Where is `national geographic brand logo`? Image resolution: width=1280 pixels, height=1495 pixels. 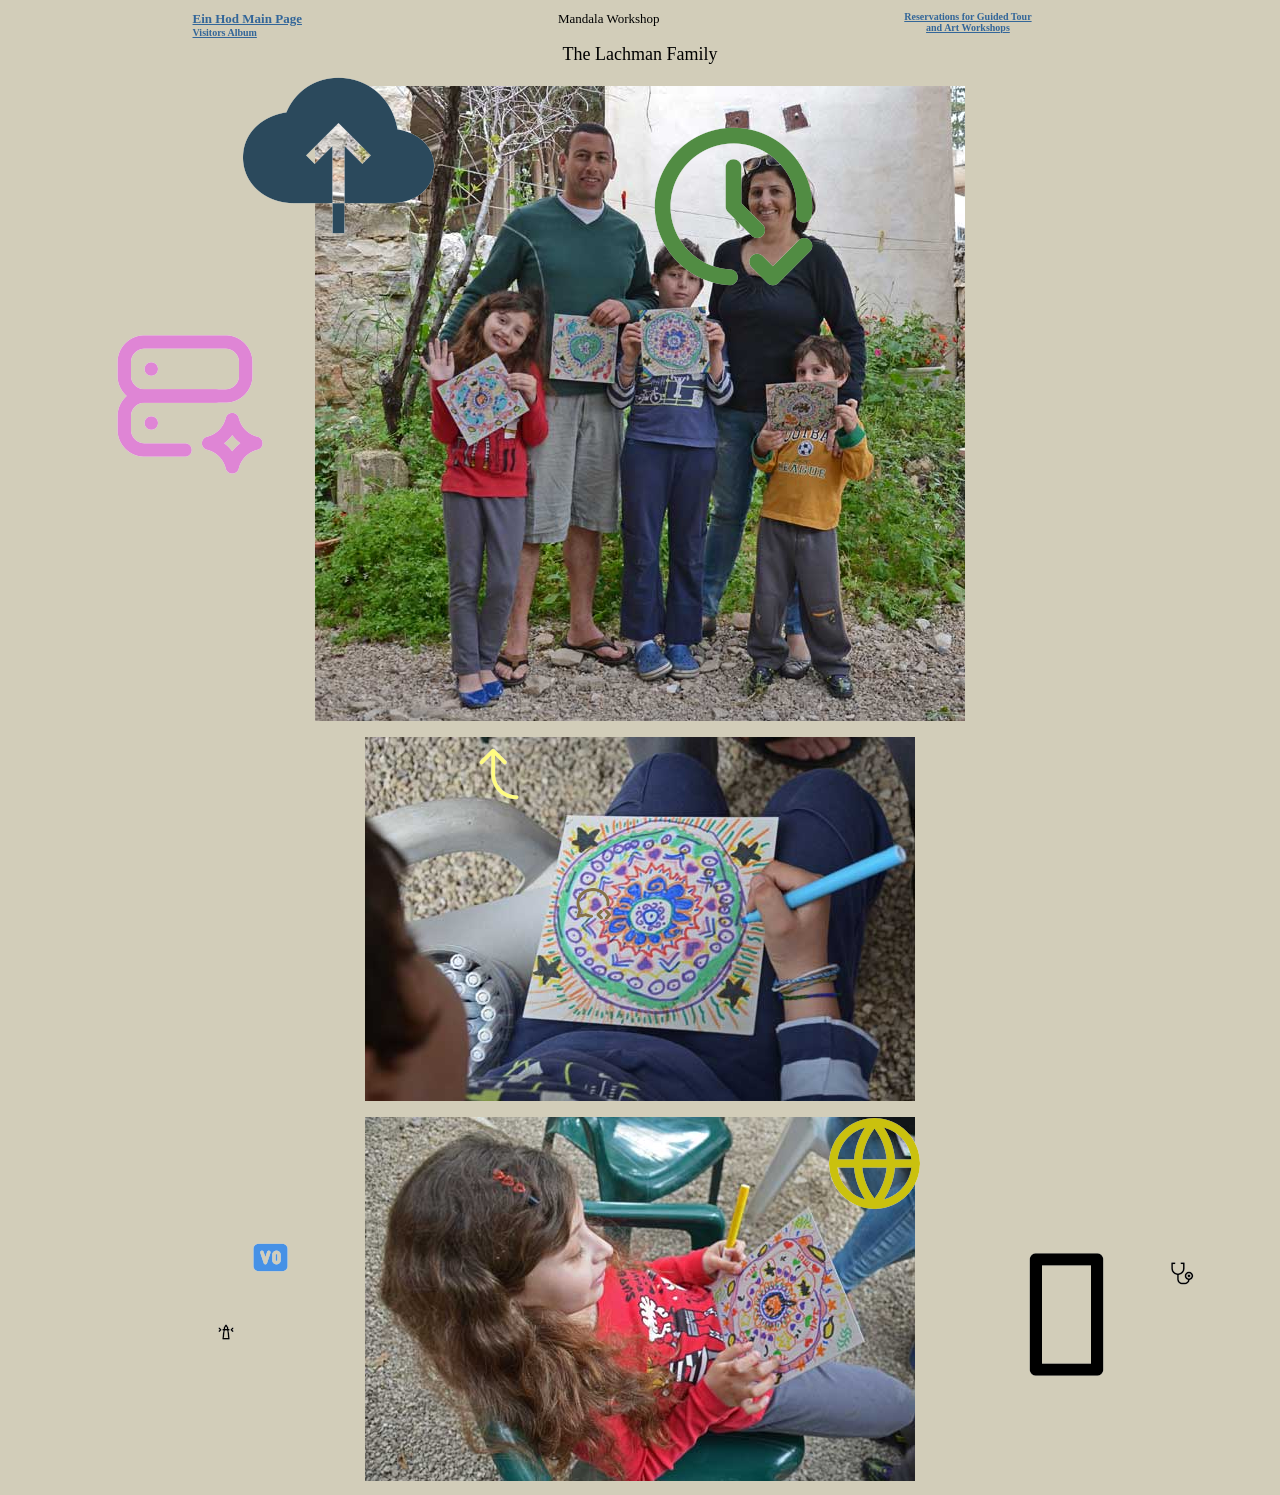 national geographic brand logo is located at coordinates (1066, 1314).